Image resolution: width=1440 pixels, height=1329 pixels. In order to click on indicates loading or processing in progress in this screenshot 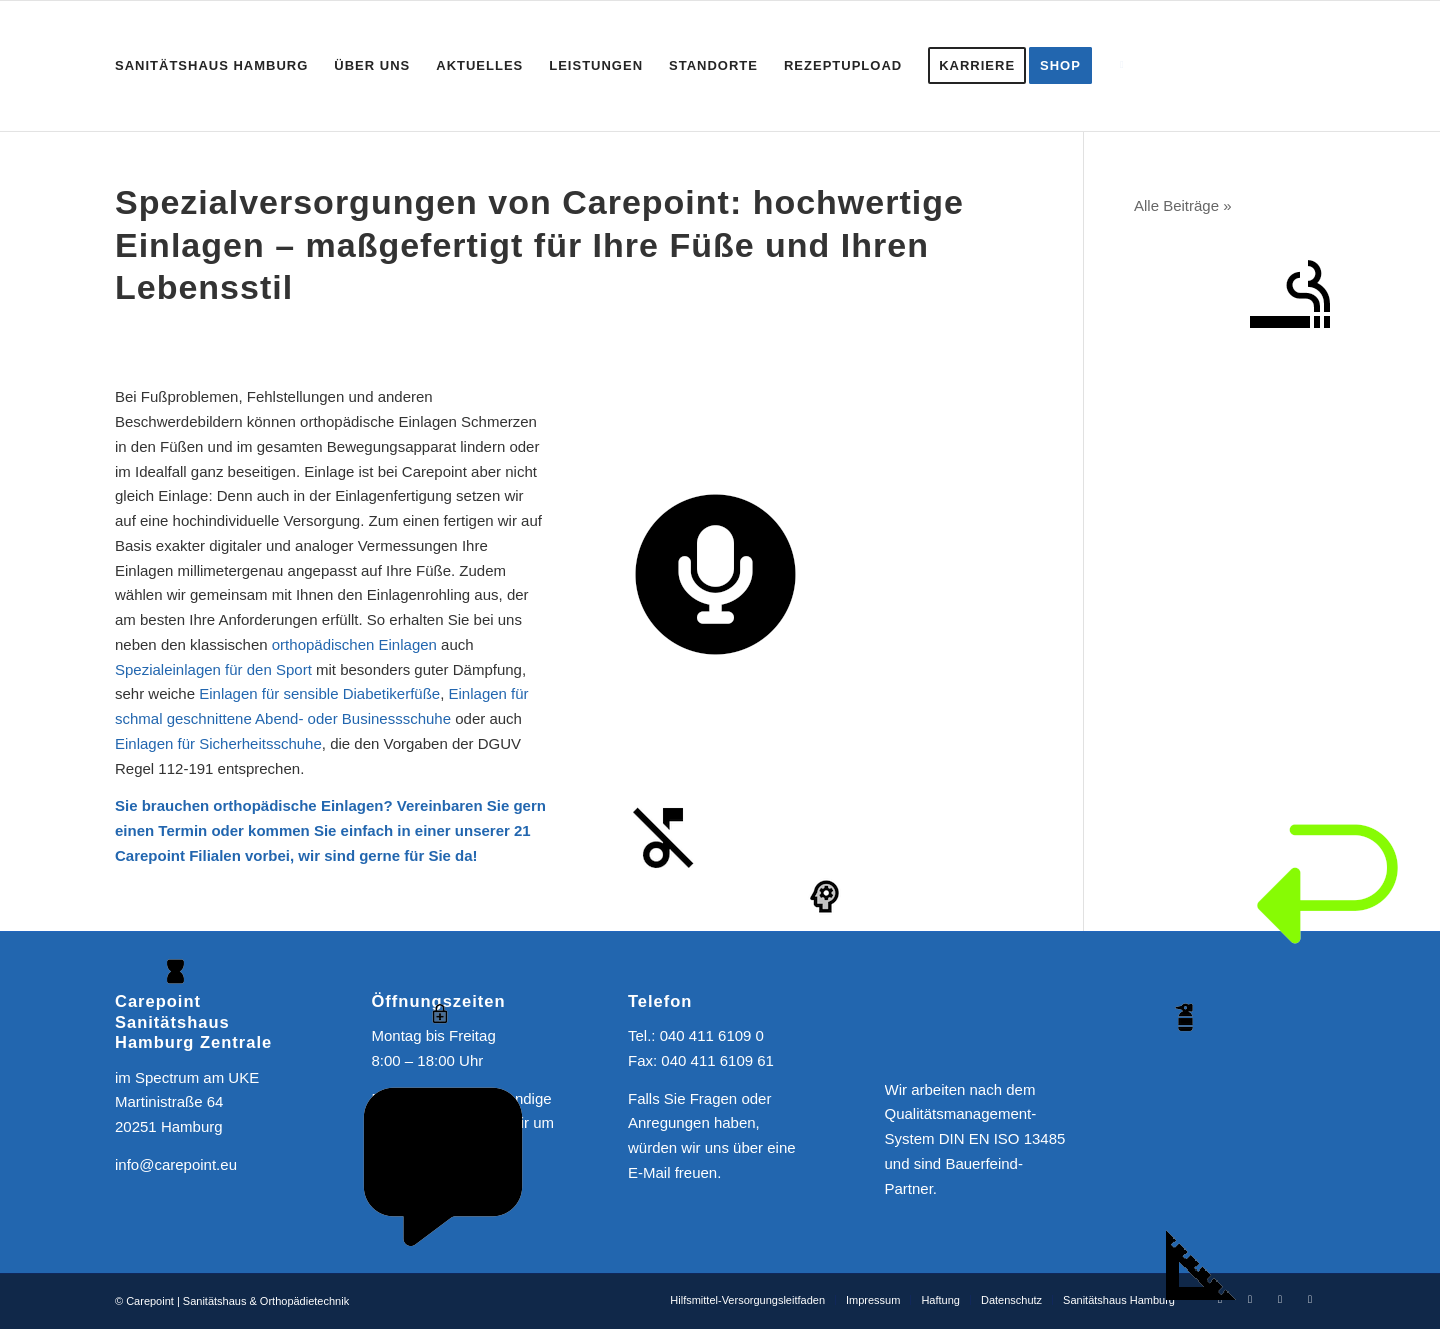, I will do `click(175, 971)`.